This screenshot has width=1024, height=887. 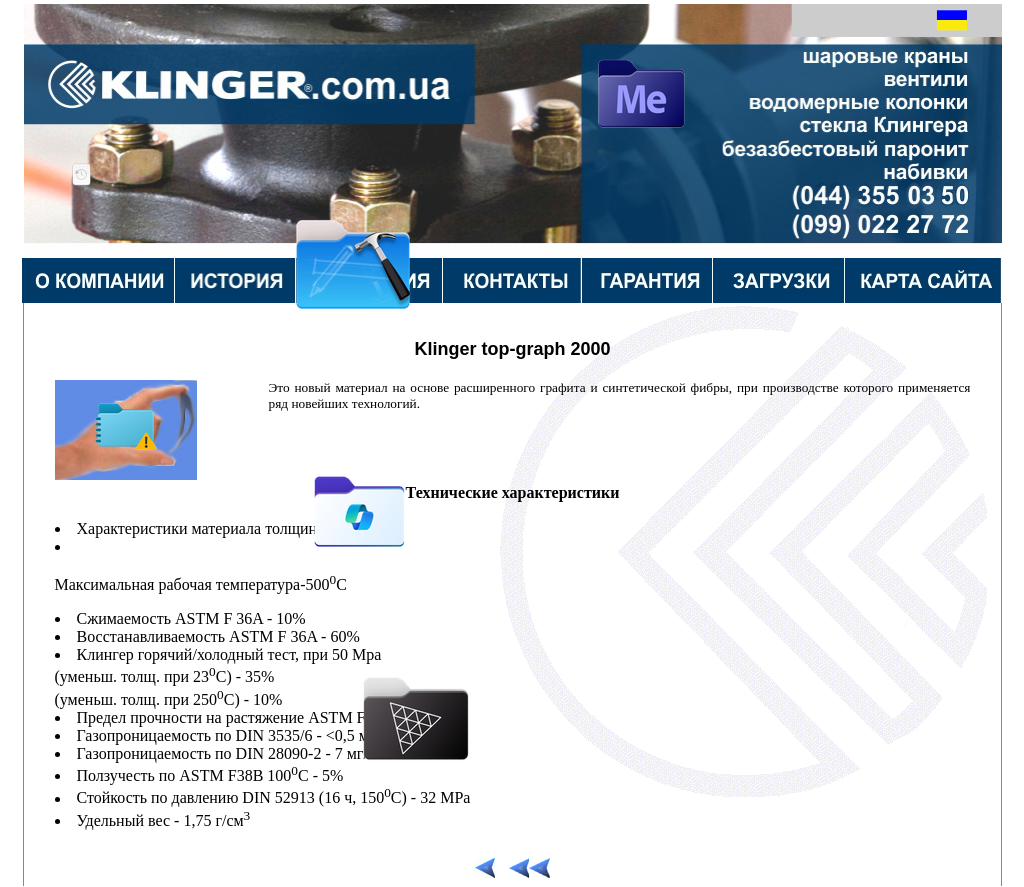 I want to click on open adobe media encoder project folder, so click(x=641, y=96).